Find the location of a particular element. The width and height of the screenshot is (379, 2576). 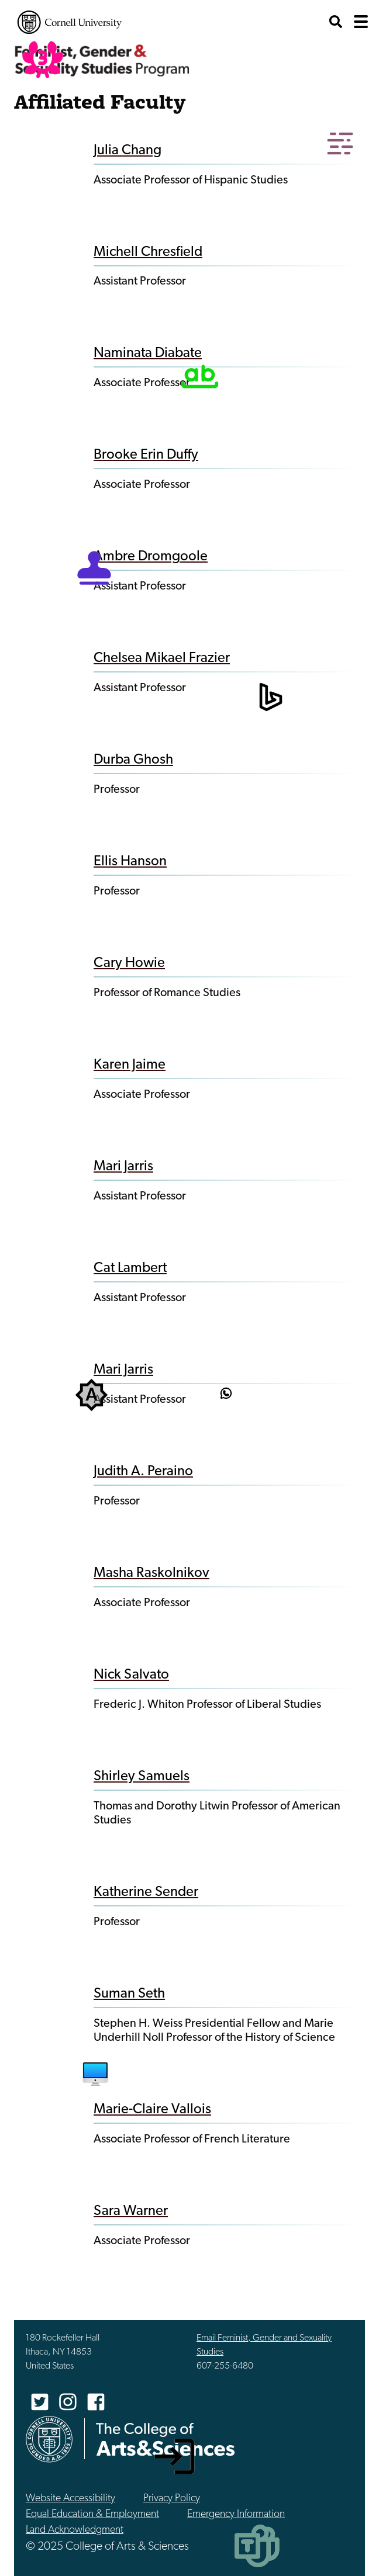

indicates third place ranking or bronze medal status is located at coordinates (43, 60).